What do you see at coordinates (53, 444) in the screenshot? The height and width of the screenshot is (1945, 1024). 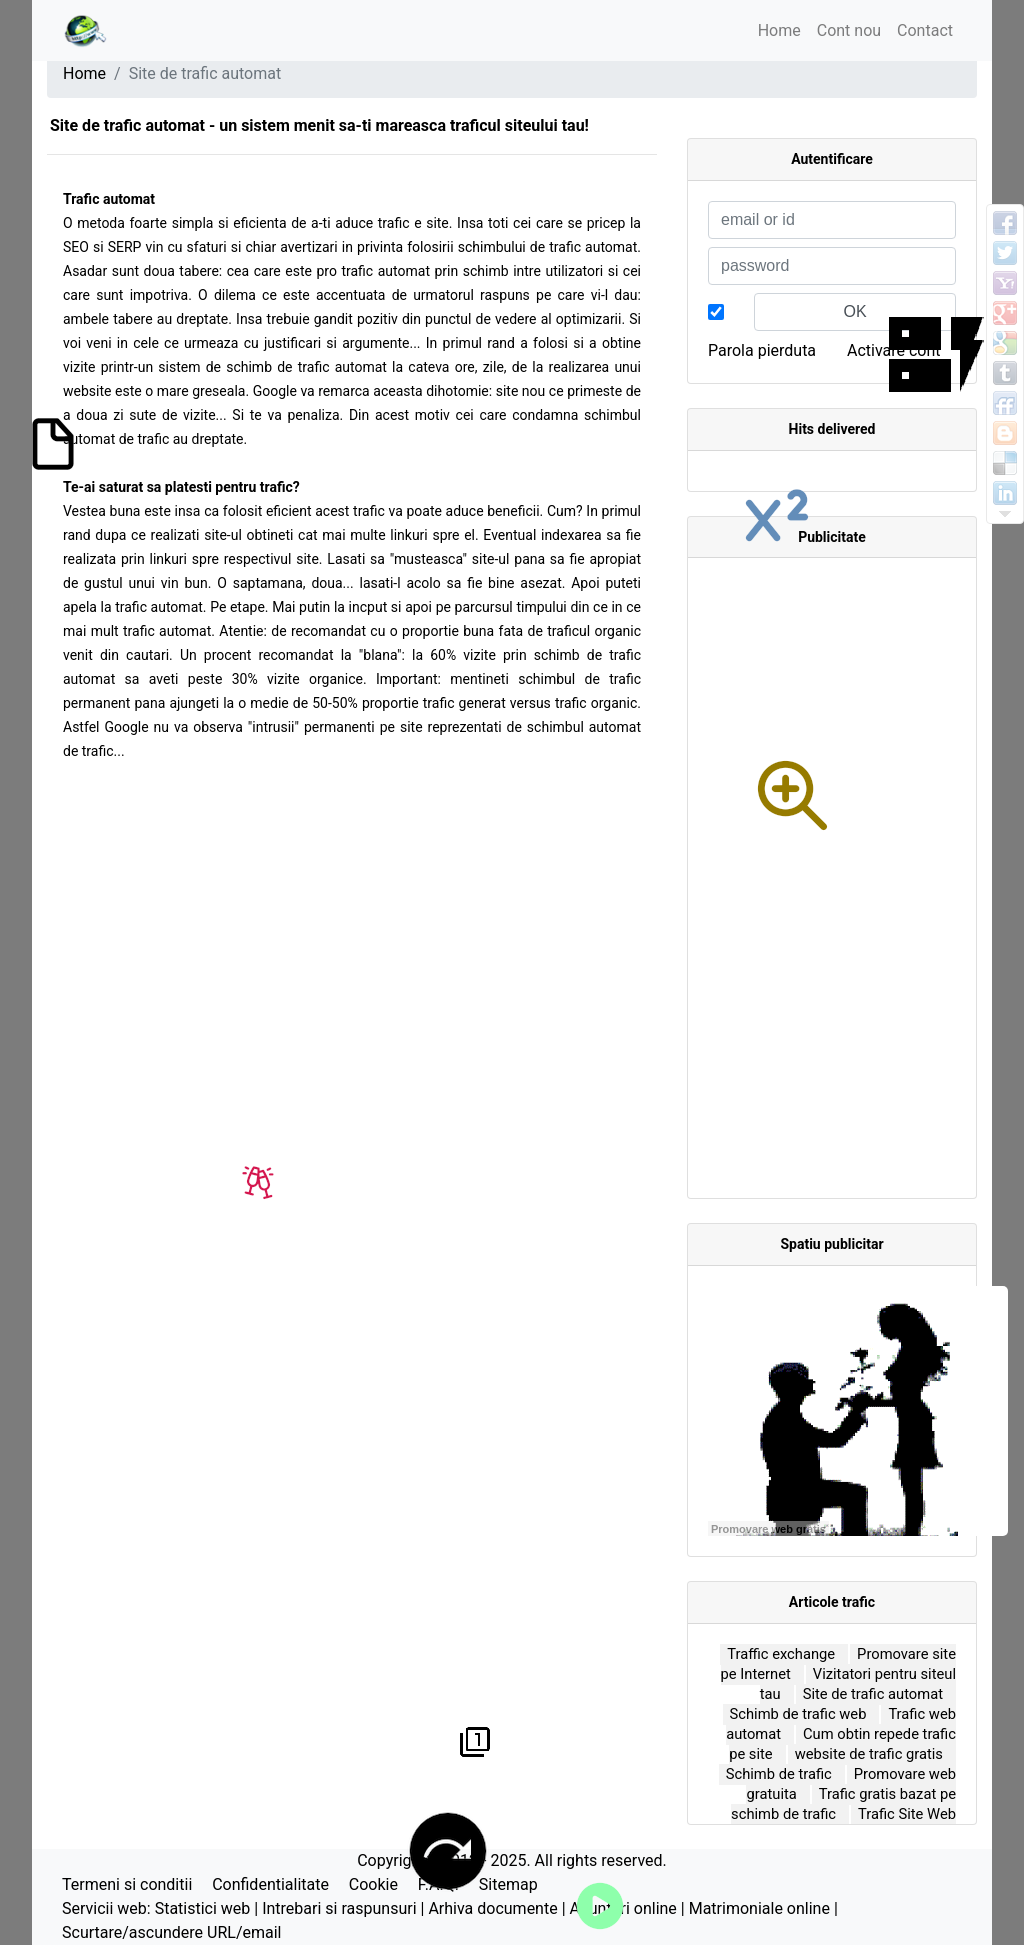 I see `view or open a file` at bounding box center [53, 444].